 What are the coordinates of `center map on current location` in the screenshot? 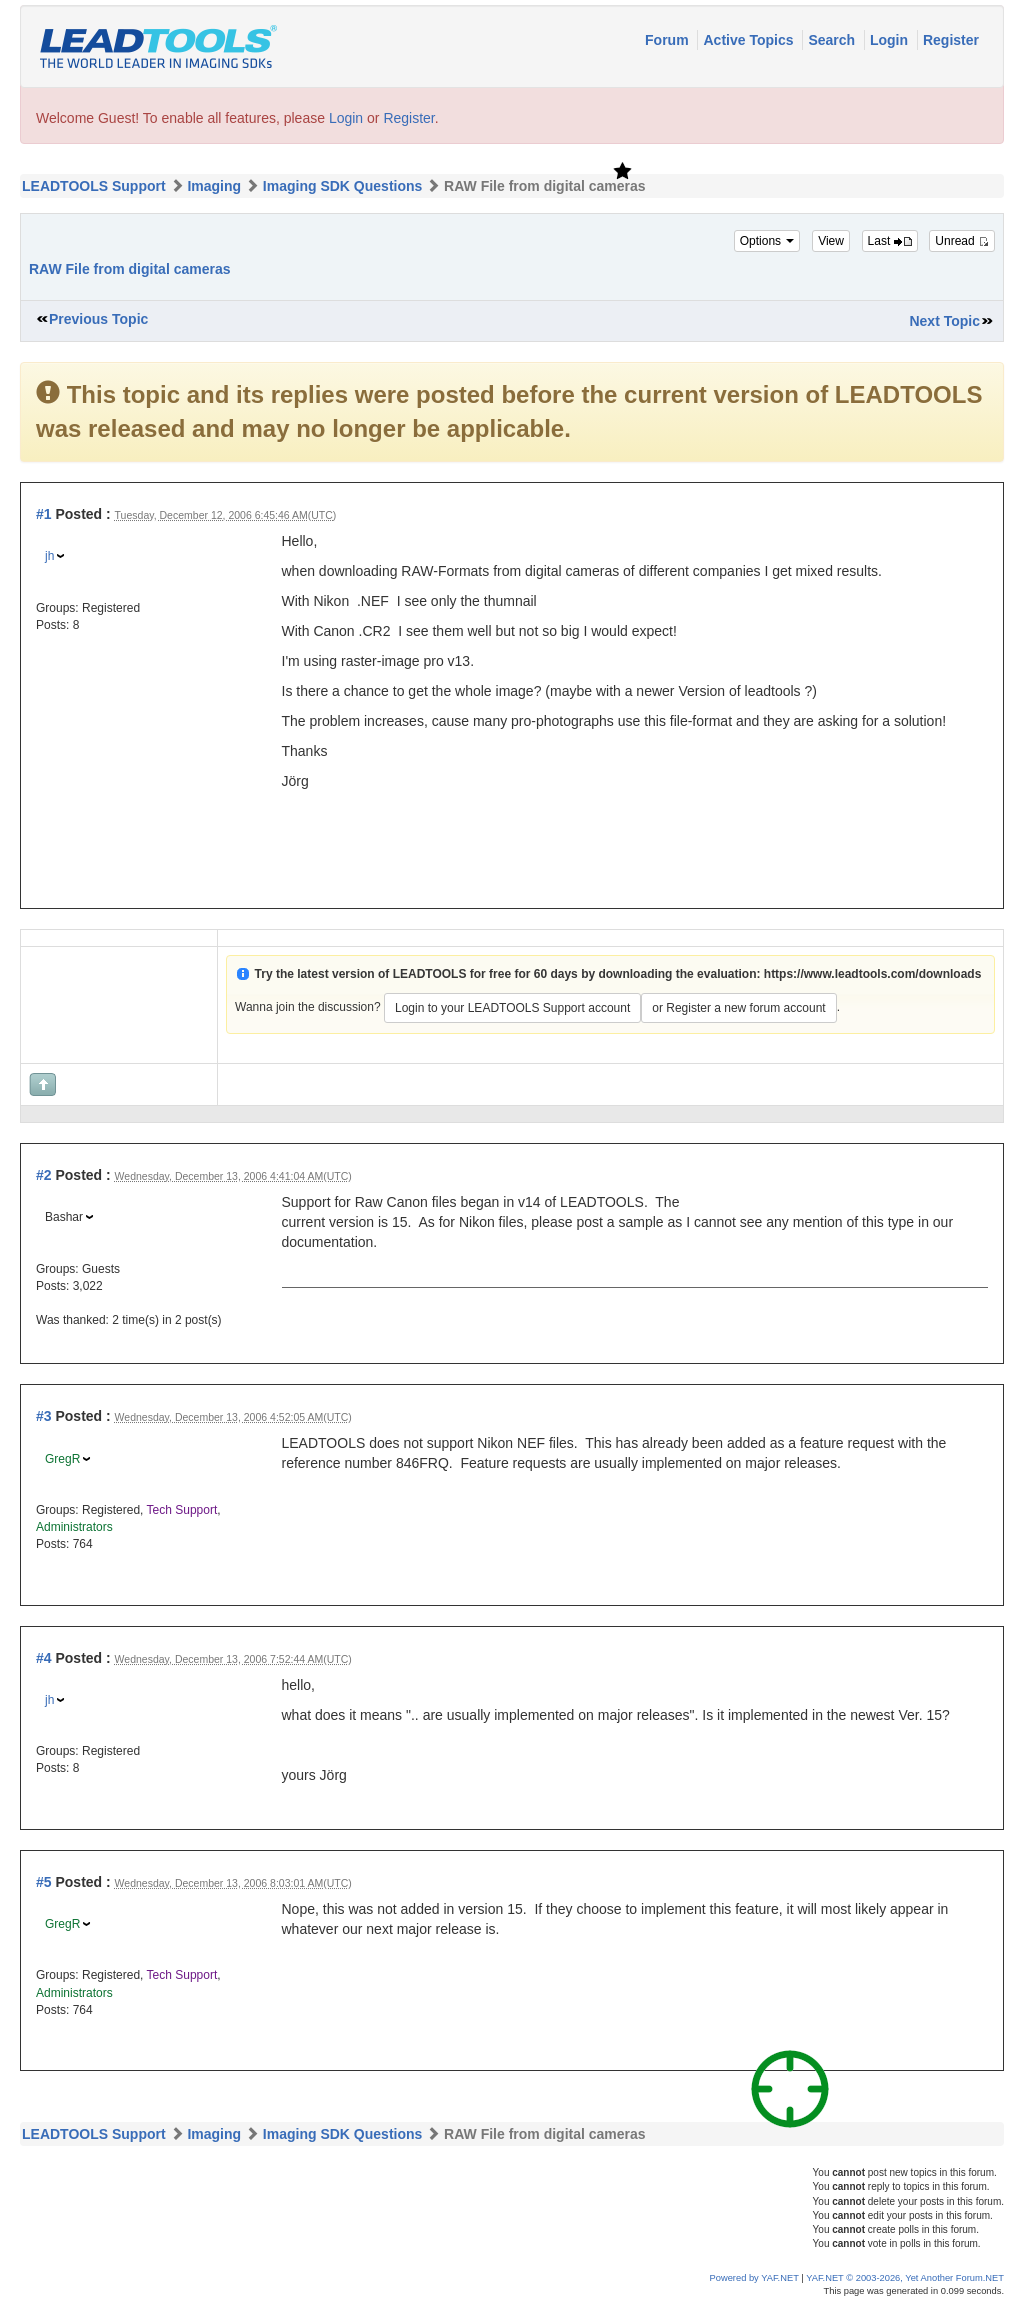 It's located at (790, 2089).